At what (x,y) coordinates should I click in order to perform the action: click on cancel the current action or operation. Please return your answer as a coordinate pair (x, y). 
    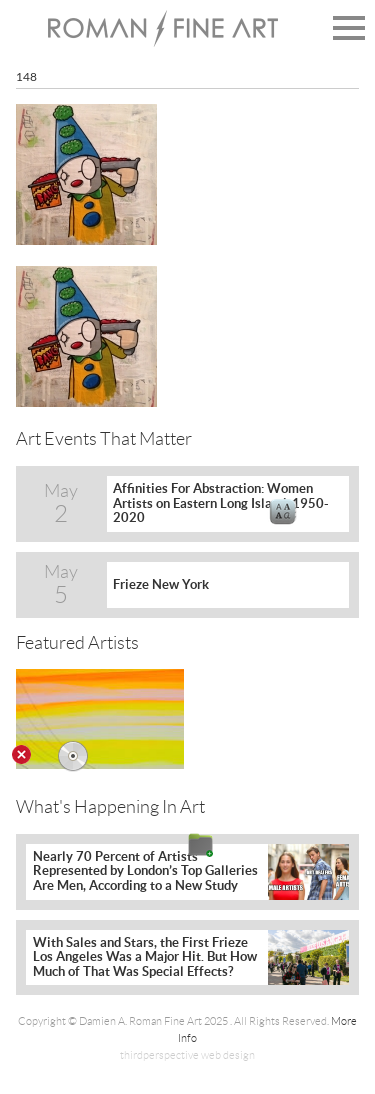
    Looking at the image, I should click on (21, 754).